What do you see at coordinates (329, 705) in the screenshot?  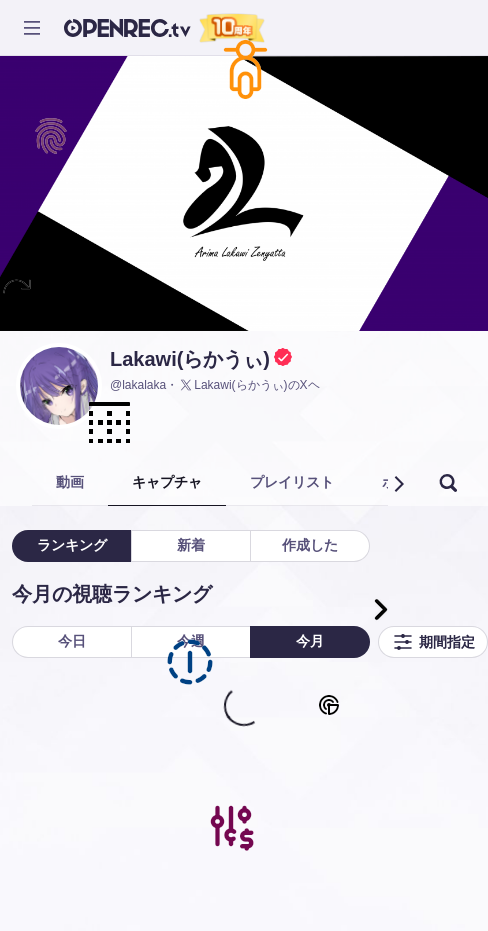 I see `scan nearby devices or networks` at bounding box center [329, 705].